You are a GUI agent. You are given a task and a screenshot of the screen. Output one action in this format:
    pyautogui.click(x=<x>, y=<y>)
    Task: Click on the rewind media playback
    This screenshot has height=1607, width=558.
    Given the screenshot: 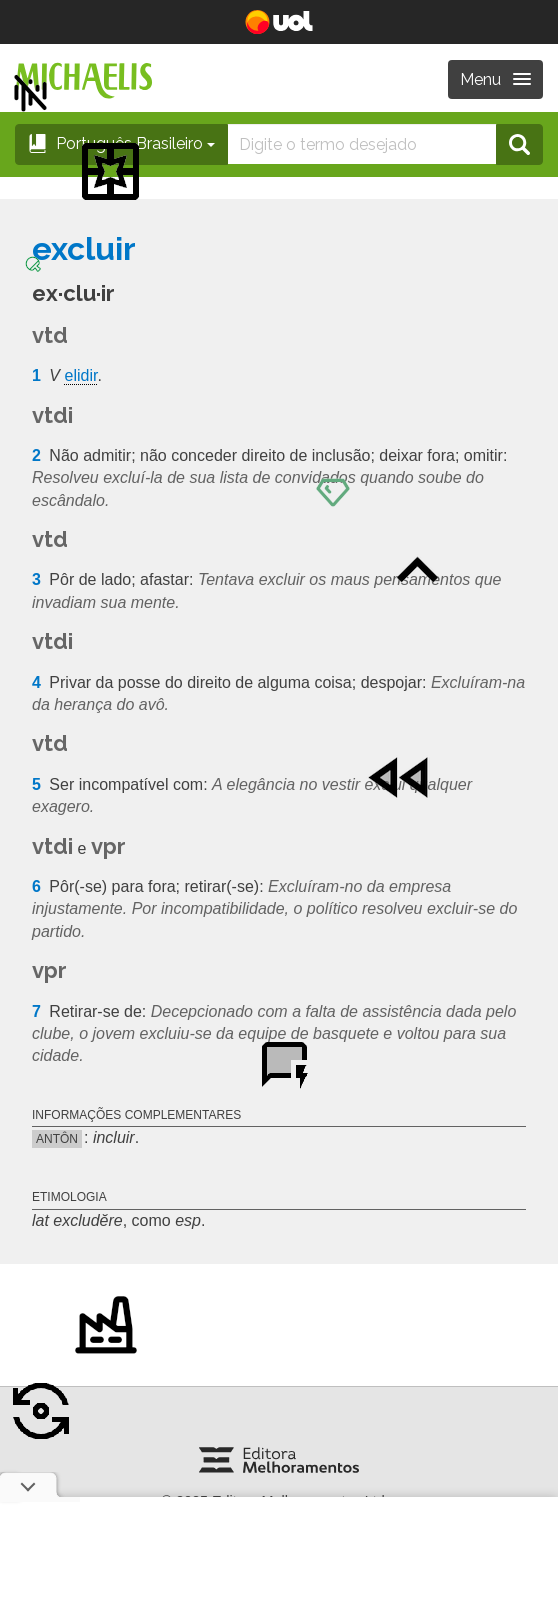 What is the action you would take?
    pyautogui.click(x=400, y=777)
    